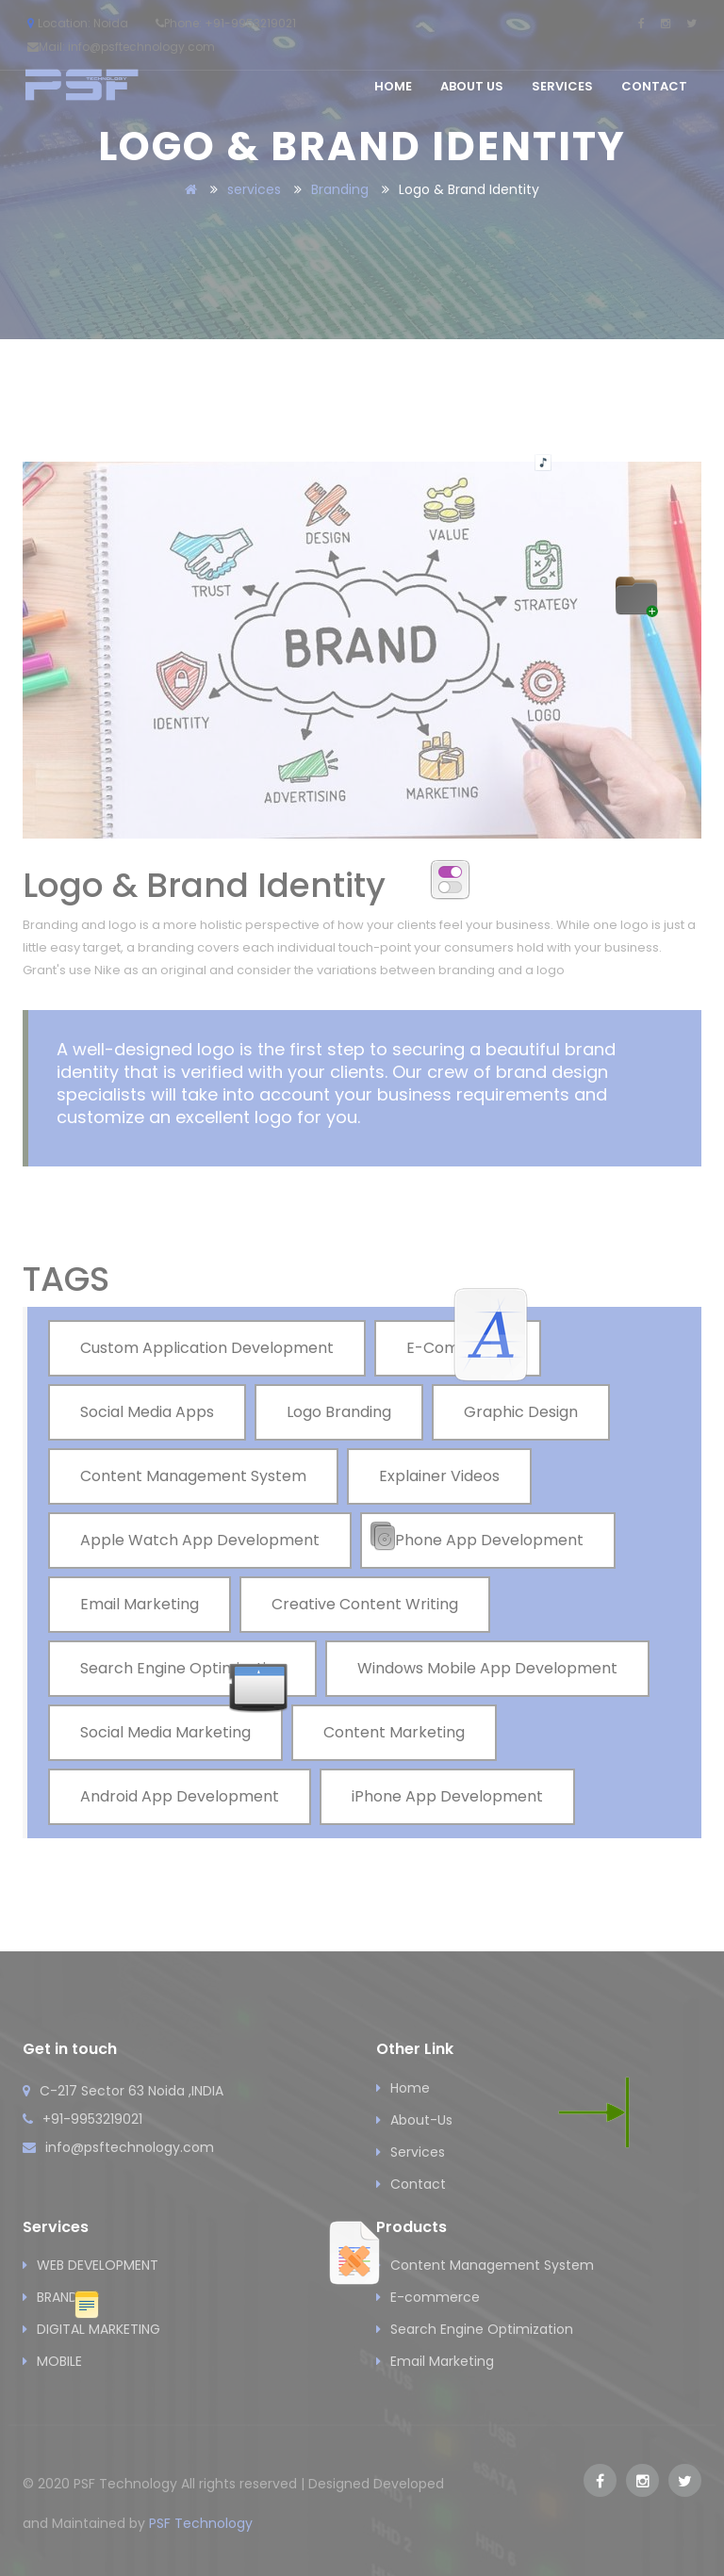 The width and height of the screenshot is (724, 2576). Describe the element at coordinates (594, 2112) in the screenshot. I see `go to the last item or page` at that location.